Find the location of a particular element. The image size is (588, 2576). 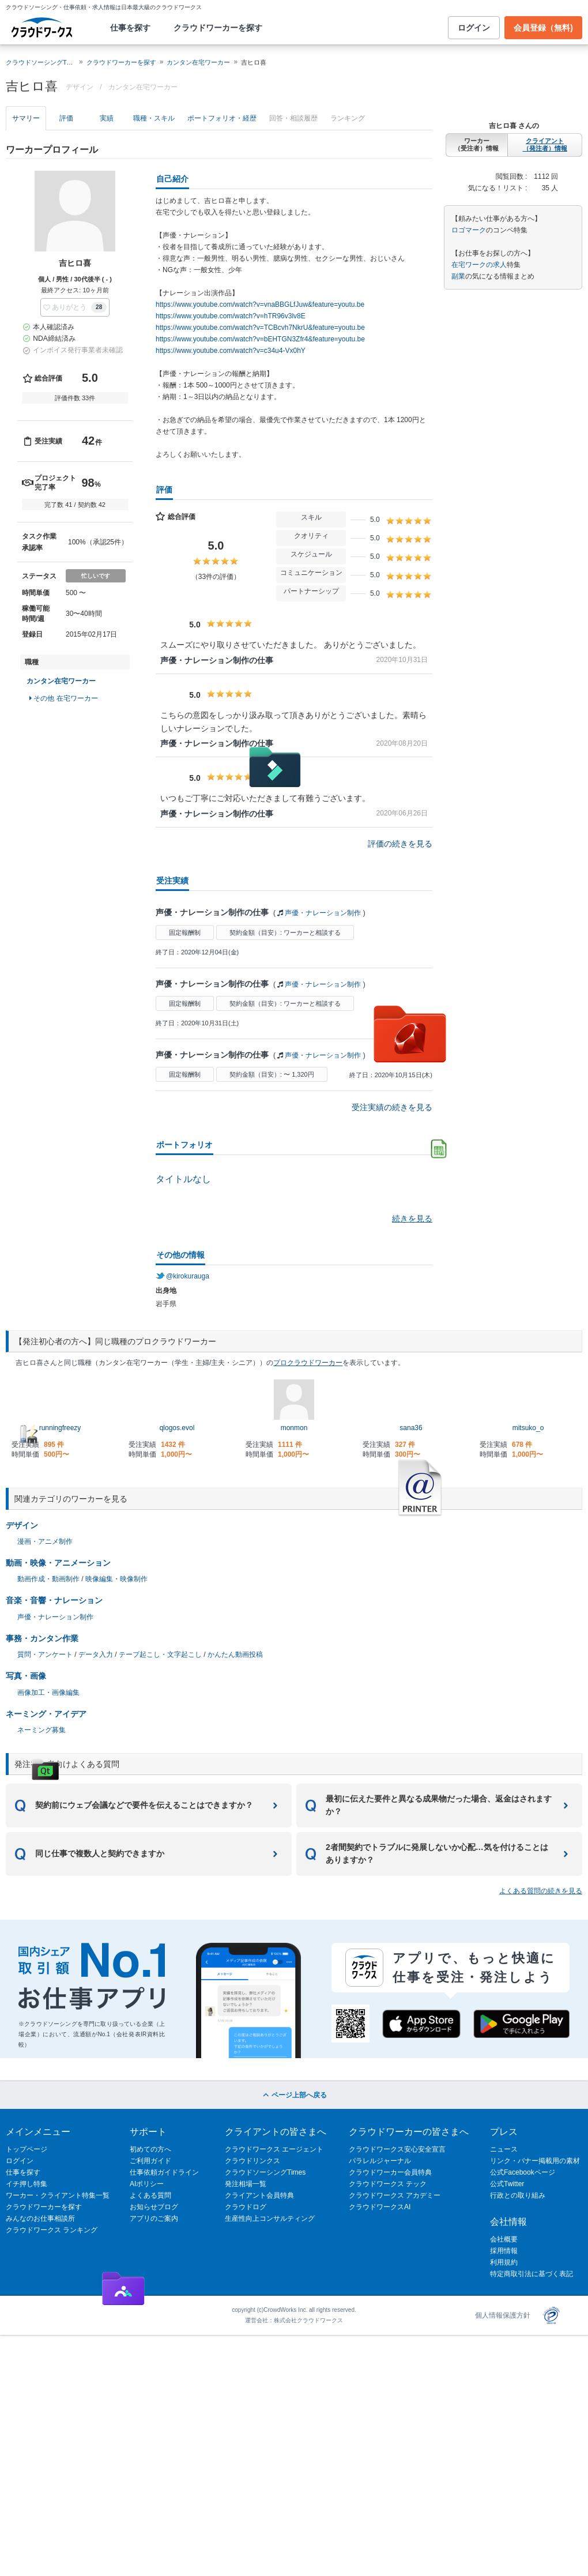

add a network printer using a URL or IP address is located at coordinates (420, 1488).